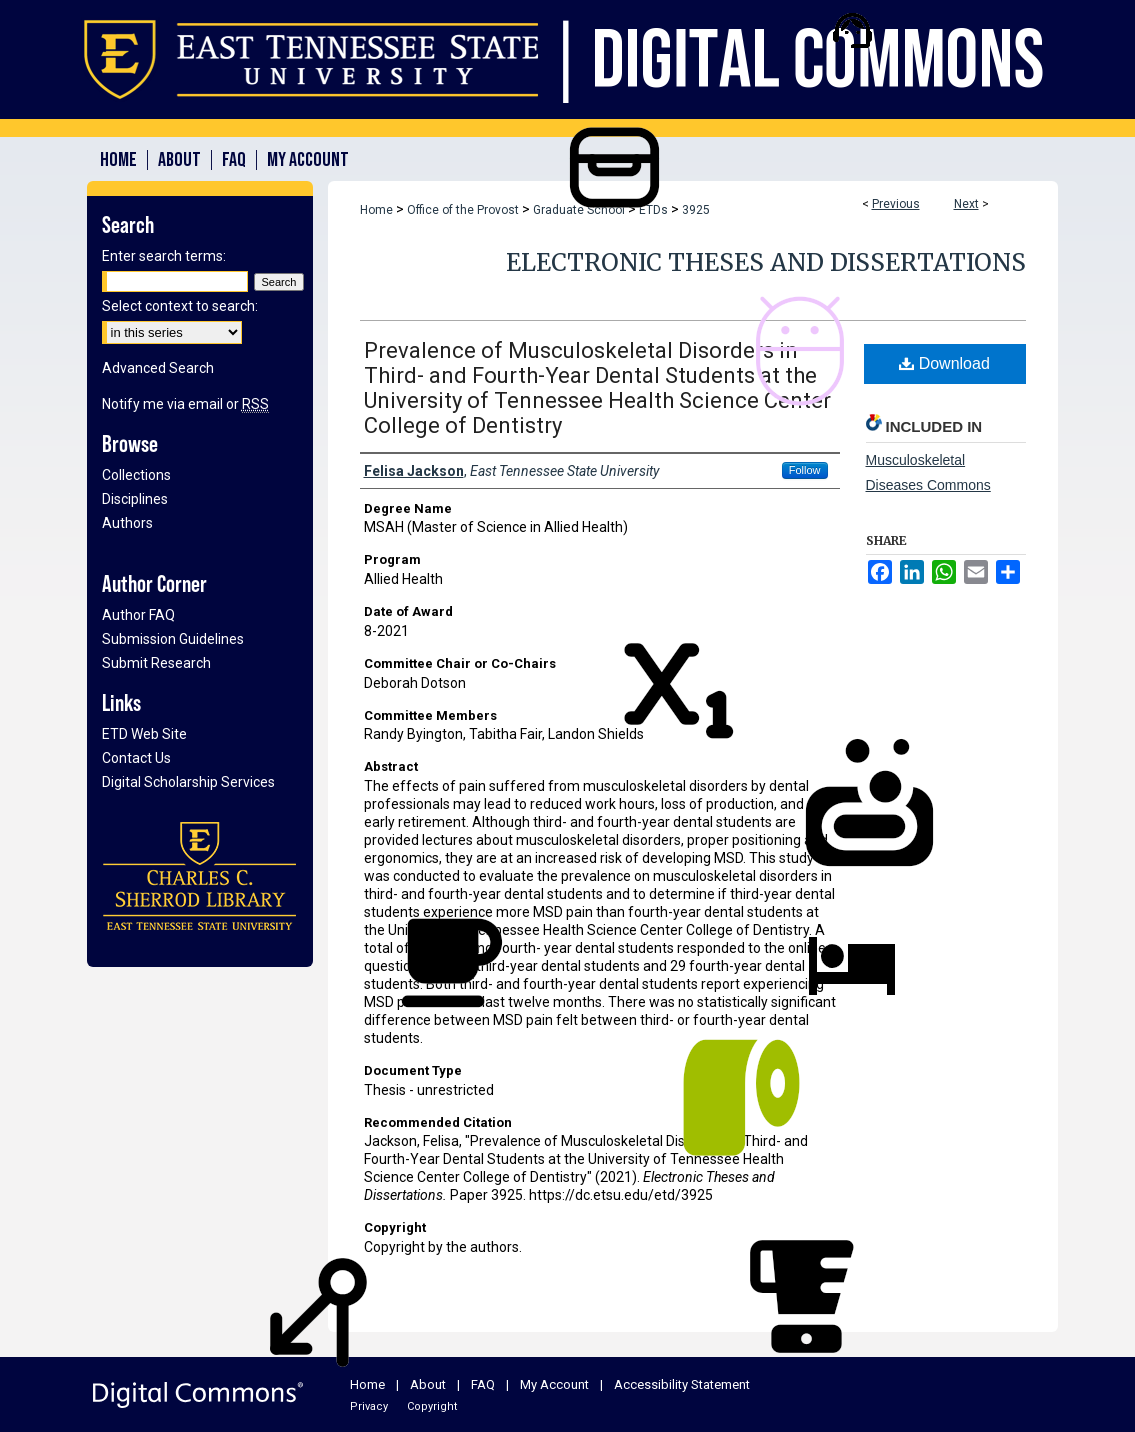 The height and width of the screenshot is (1432, 1135). Describe the element at coordinates (741, 1090) in the screenshot. I see `indicates restroom or bathroom location` at that location.